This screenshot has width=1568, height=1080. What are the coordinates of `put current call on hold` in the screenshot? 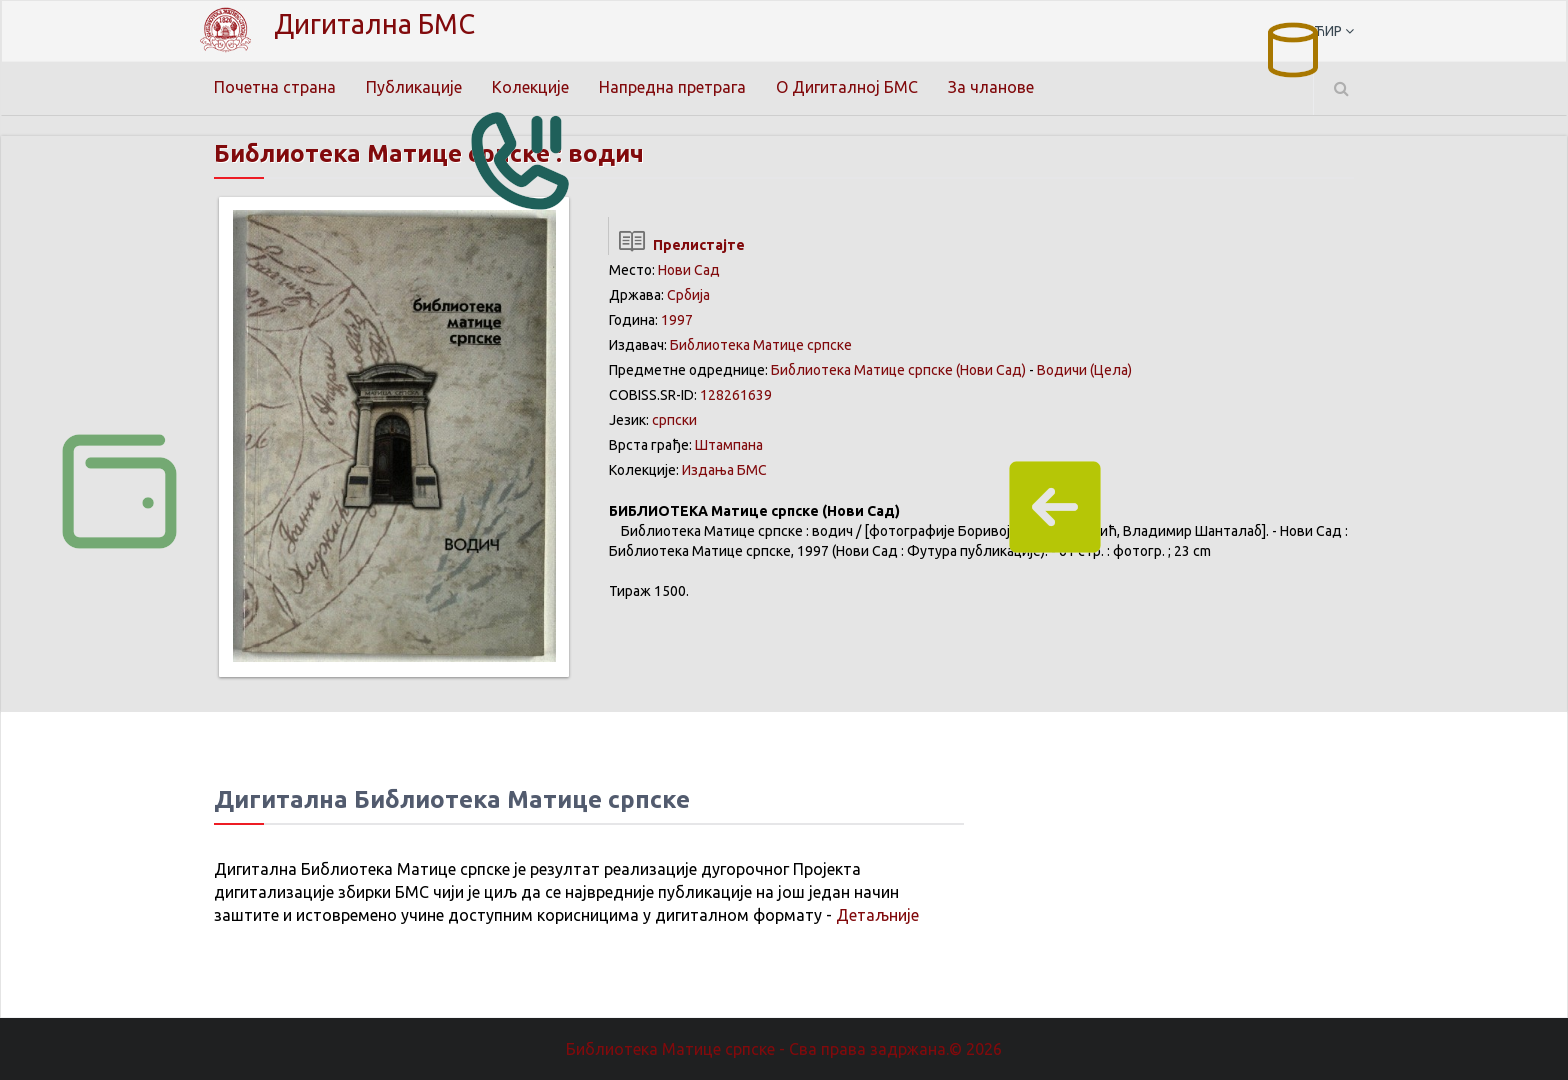 It's located at (522, 159).